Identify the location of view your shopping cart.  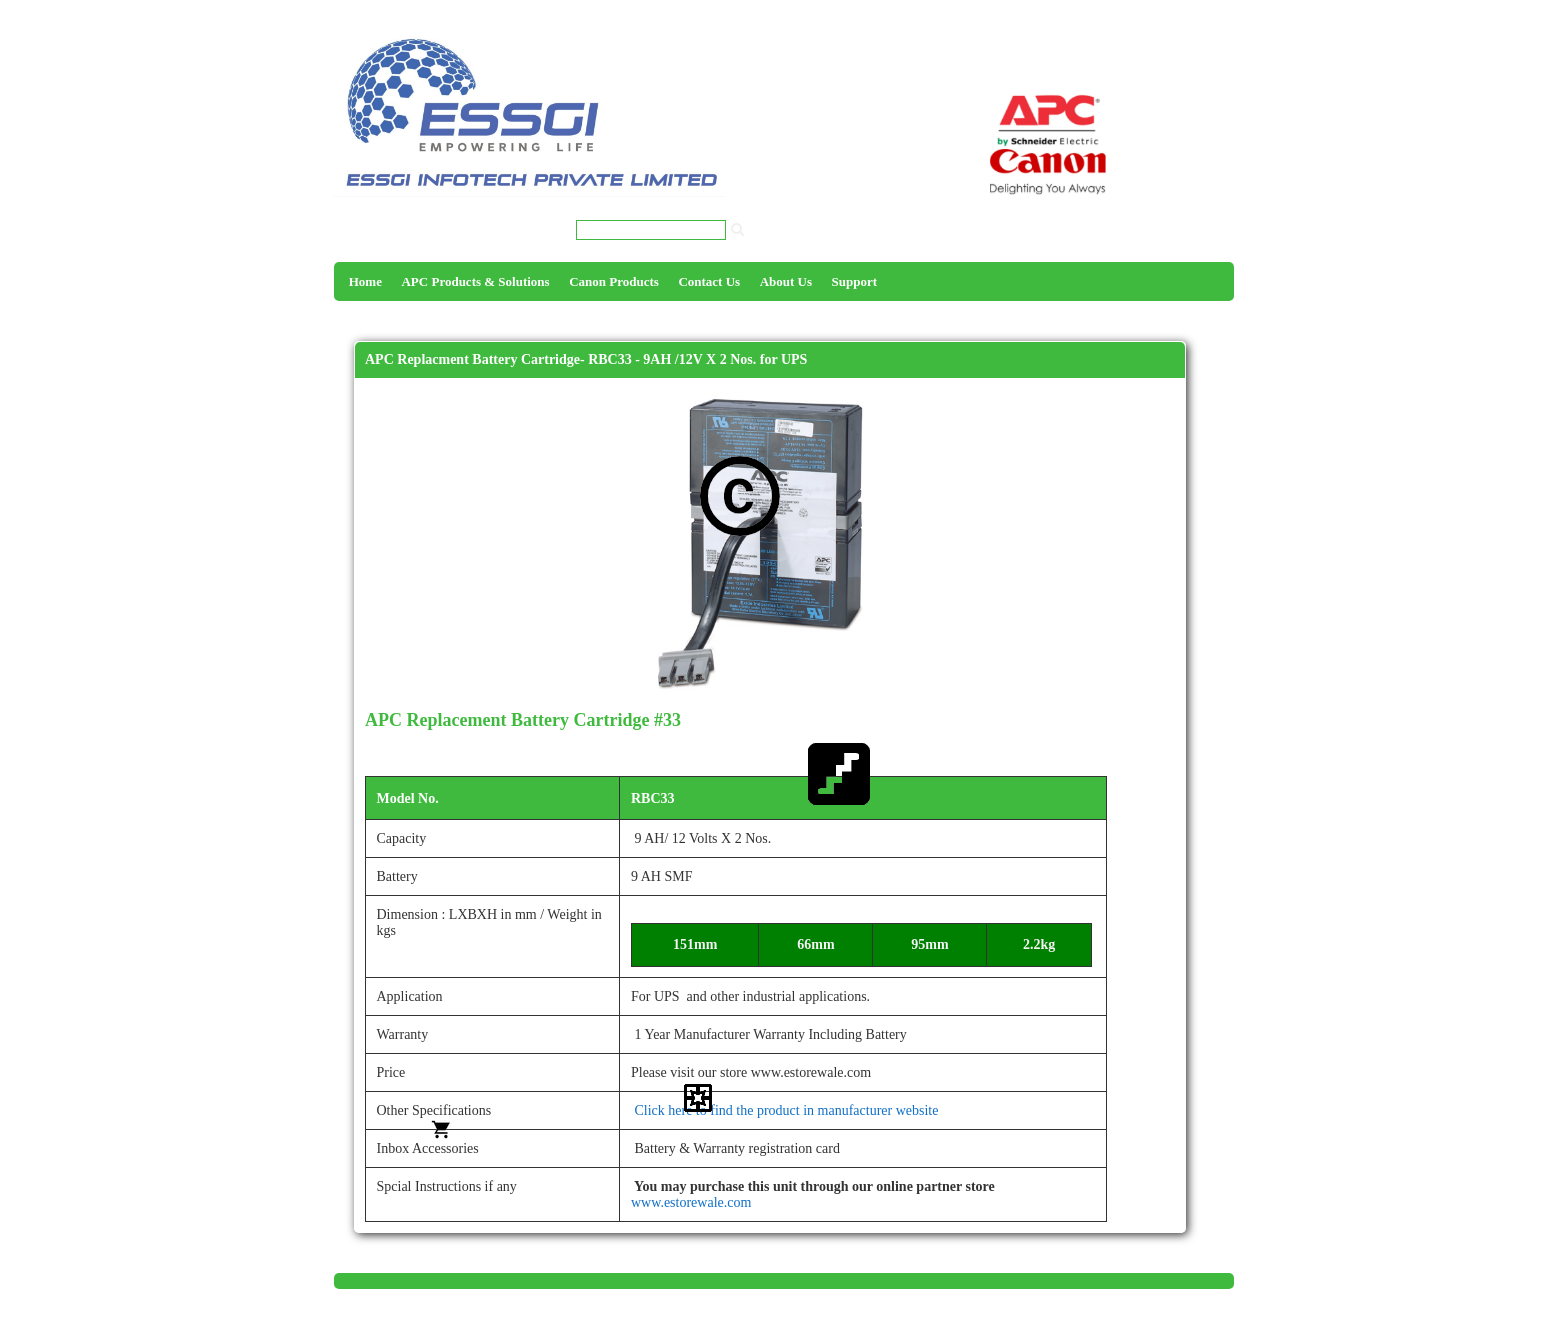
(441, 1129).